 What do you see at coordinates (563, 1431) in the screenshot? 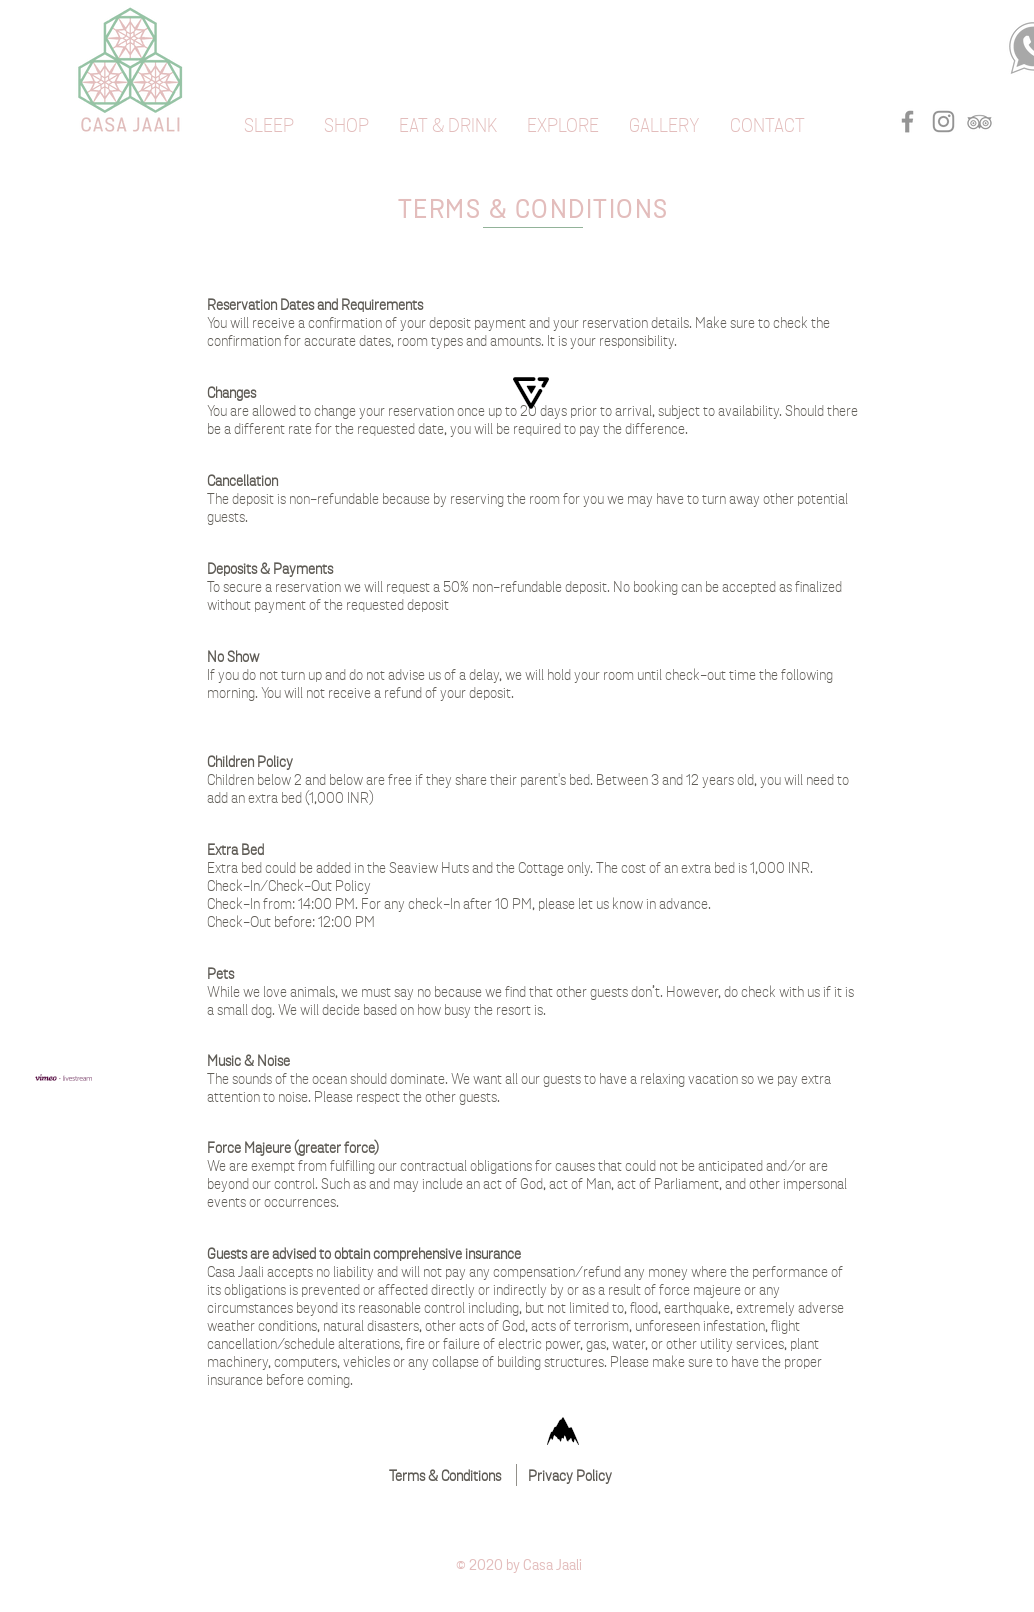
I see `burton snowboards brand logo` at bounding box center [563, 1431].